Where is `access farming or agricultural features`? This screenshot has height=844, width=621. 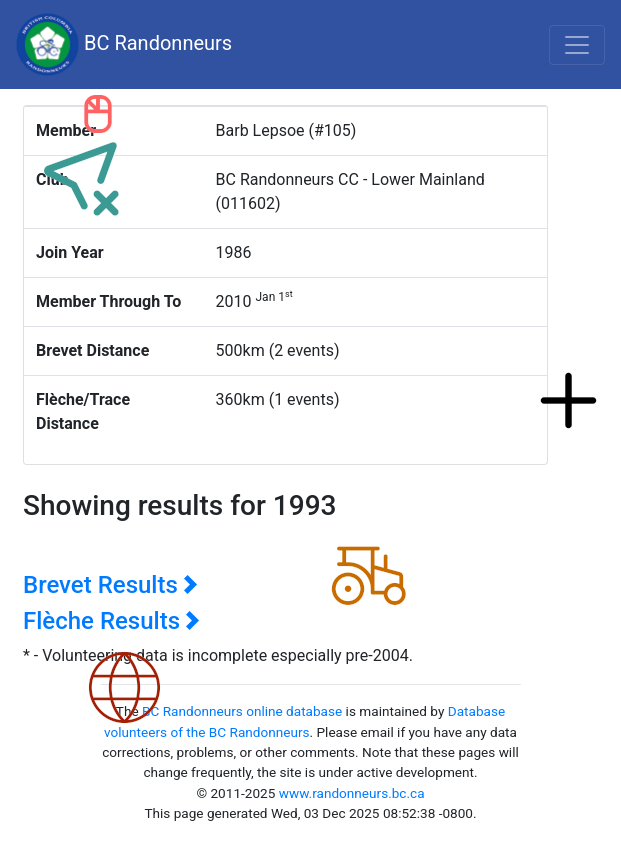 access farming or agricultural features is located at coordinates (367, 574).